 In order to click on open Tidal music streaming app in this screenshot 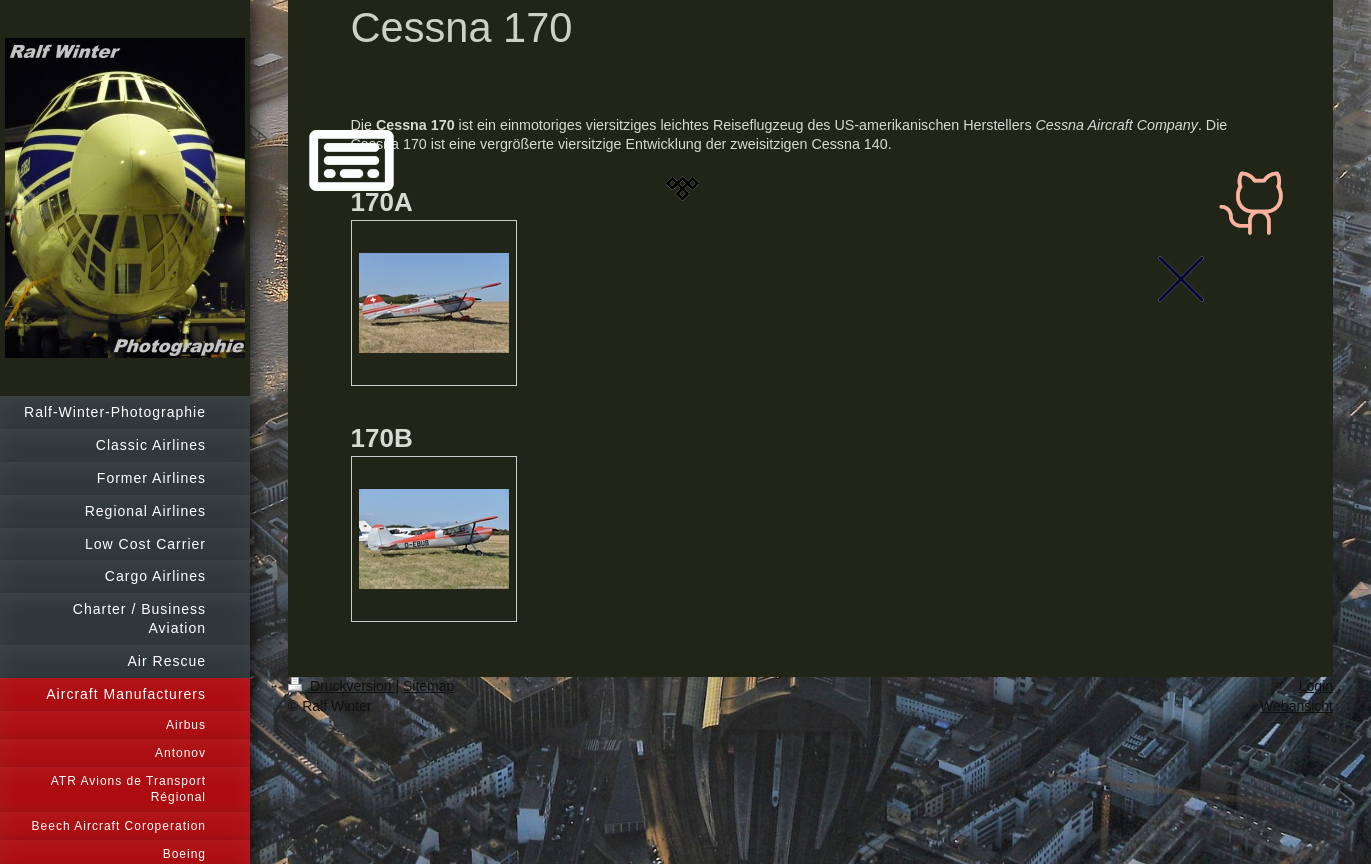, I will do `click(682, 187)`.